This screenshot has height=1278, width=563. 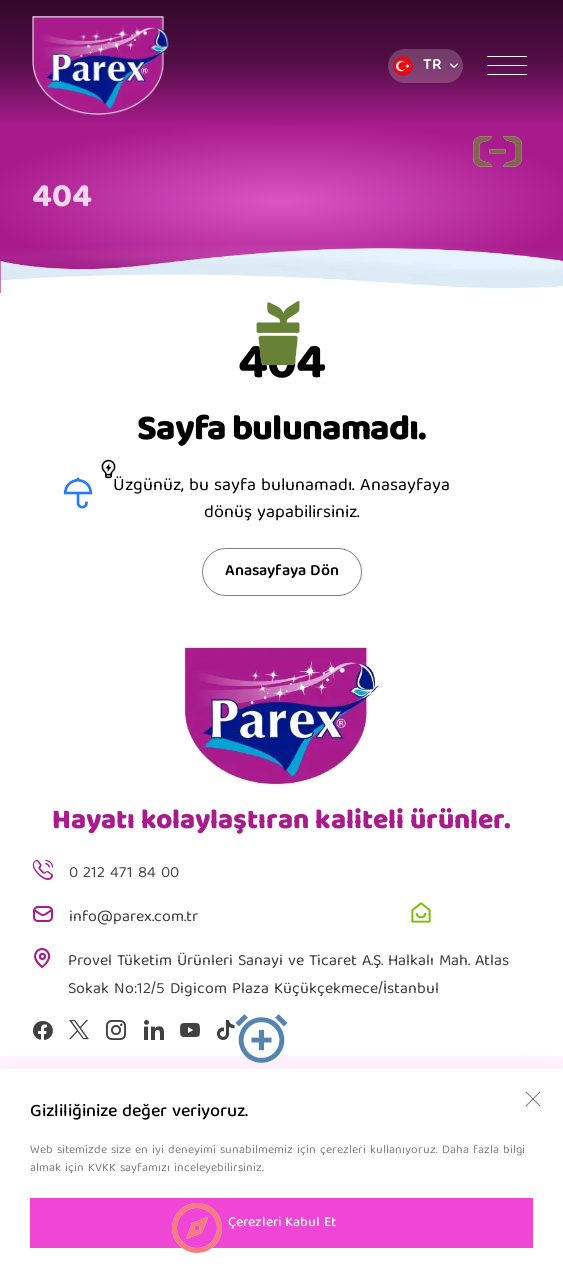 I want to click on add a new alarm, so click(x=261, y=1037).